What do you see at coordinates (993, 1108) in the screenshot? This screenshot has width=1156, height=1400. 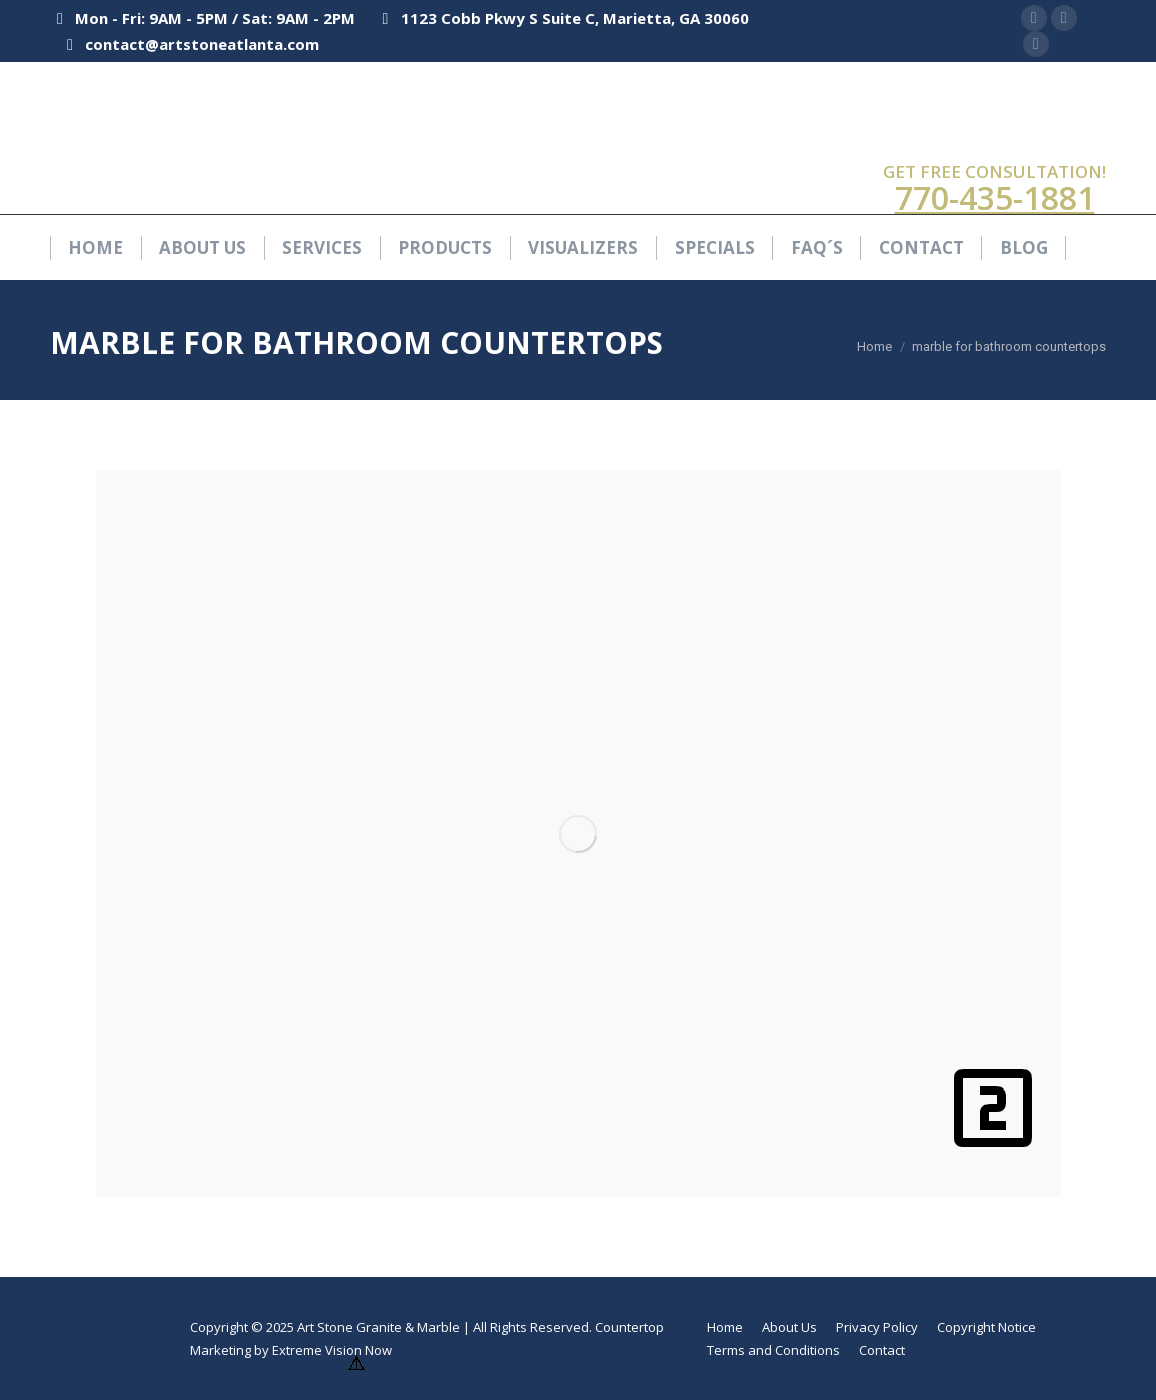 I see `indicates step two in a multi-step process` at bounding box center [993, 1108].